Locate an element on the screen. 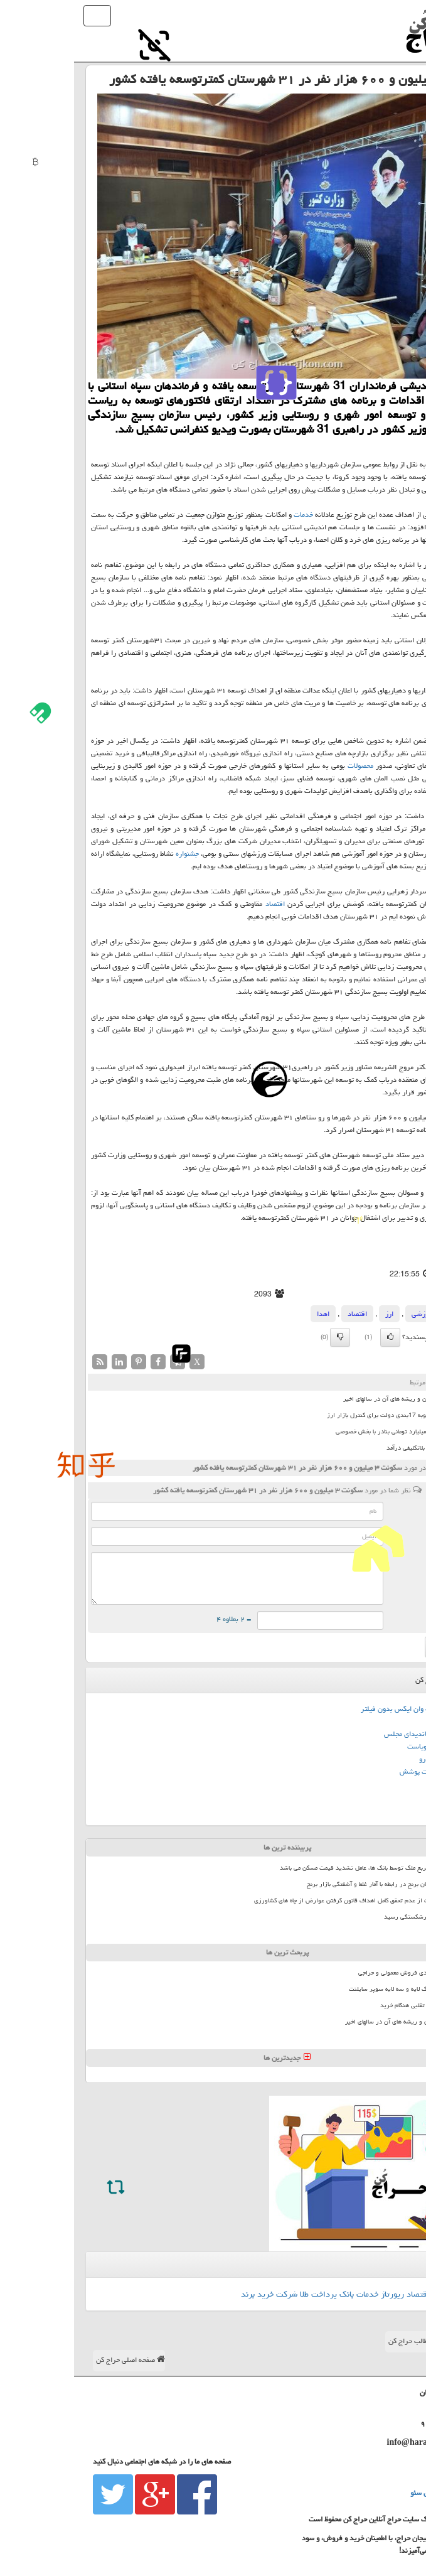  open zhihu app or website is located at coordinates (86, 1465).